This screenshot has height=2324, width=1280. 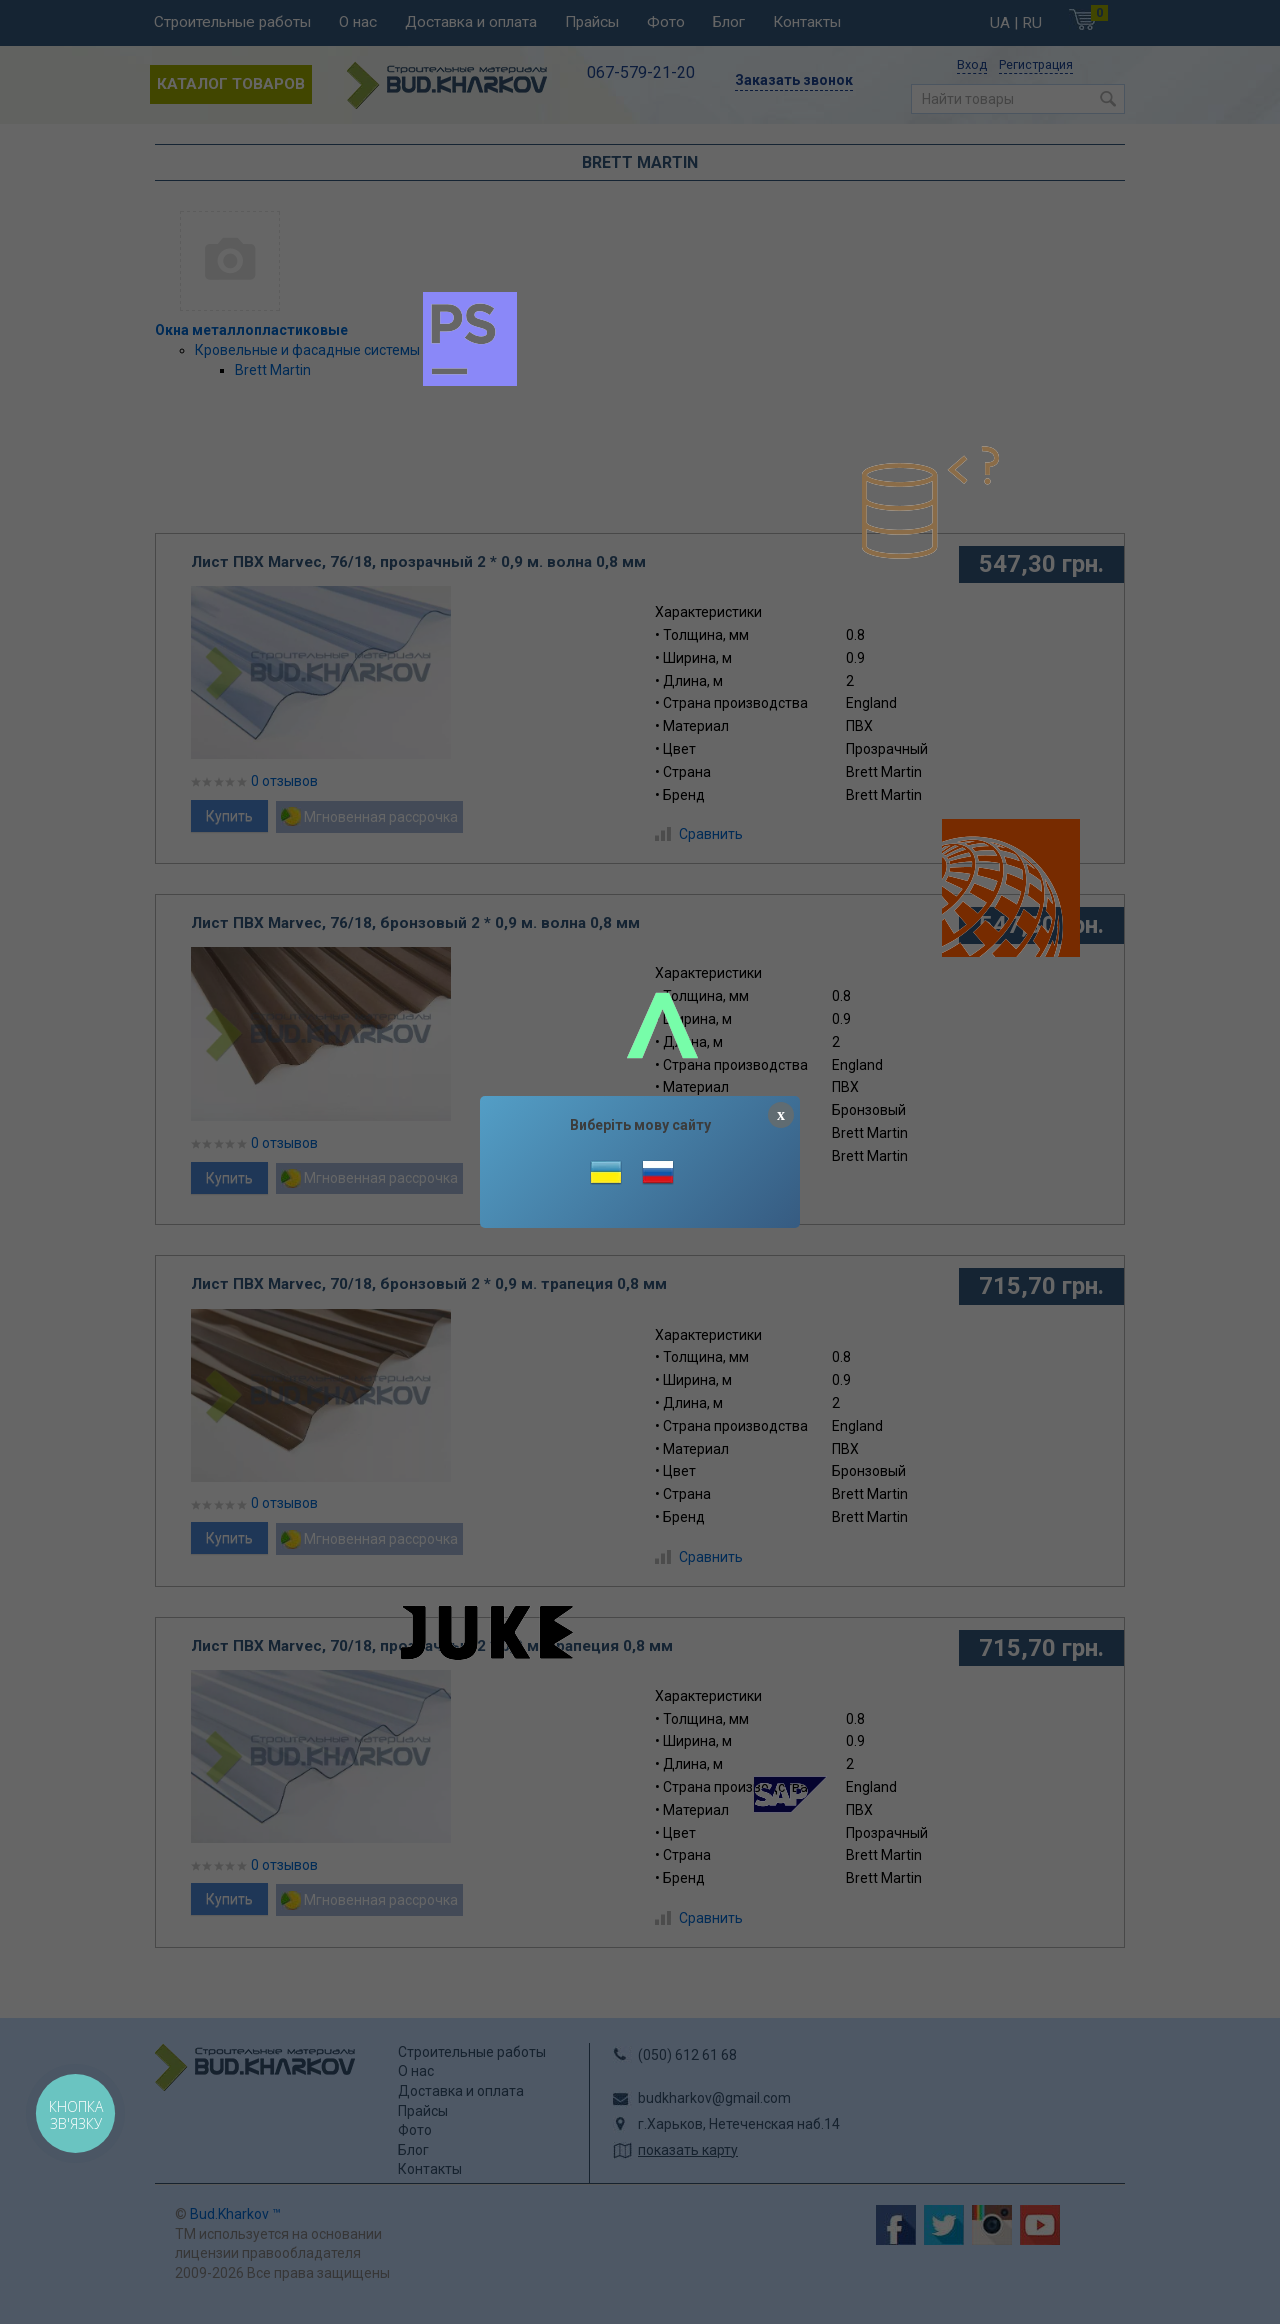 What do you see at coordinates (790, 1794) in the screenshot?
I see `SAP enterprise software logo` at bounding box center [790, 1794].